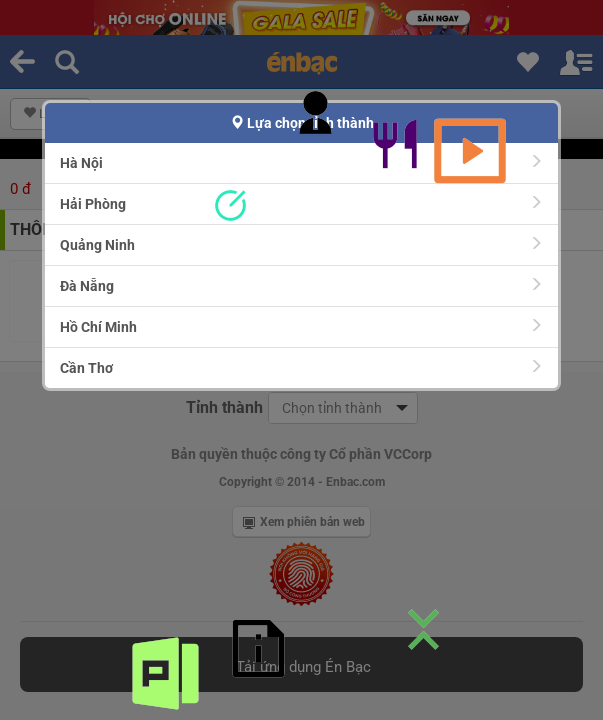 The height and width of the screenshot is (720, 603). I want to click on view your profile, so click(315, 113).